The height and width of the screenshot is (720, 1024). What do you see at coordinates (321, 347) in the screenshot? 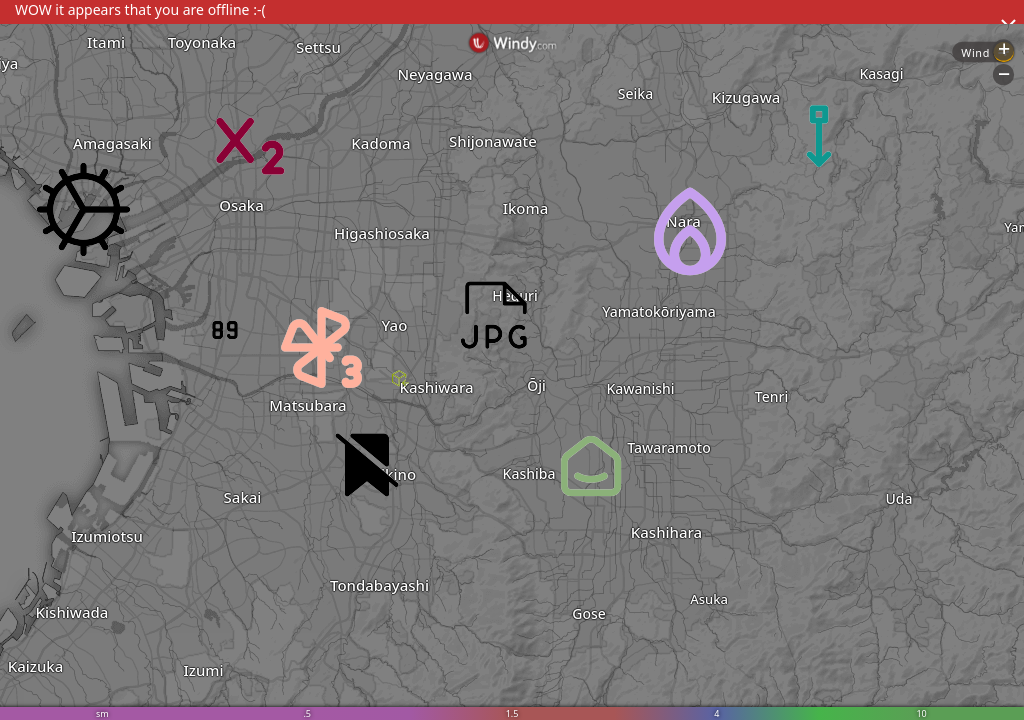
I see `set car fan speed to level 3` at bounding box center [321, 347].